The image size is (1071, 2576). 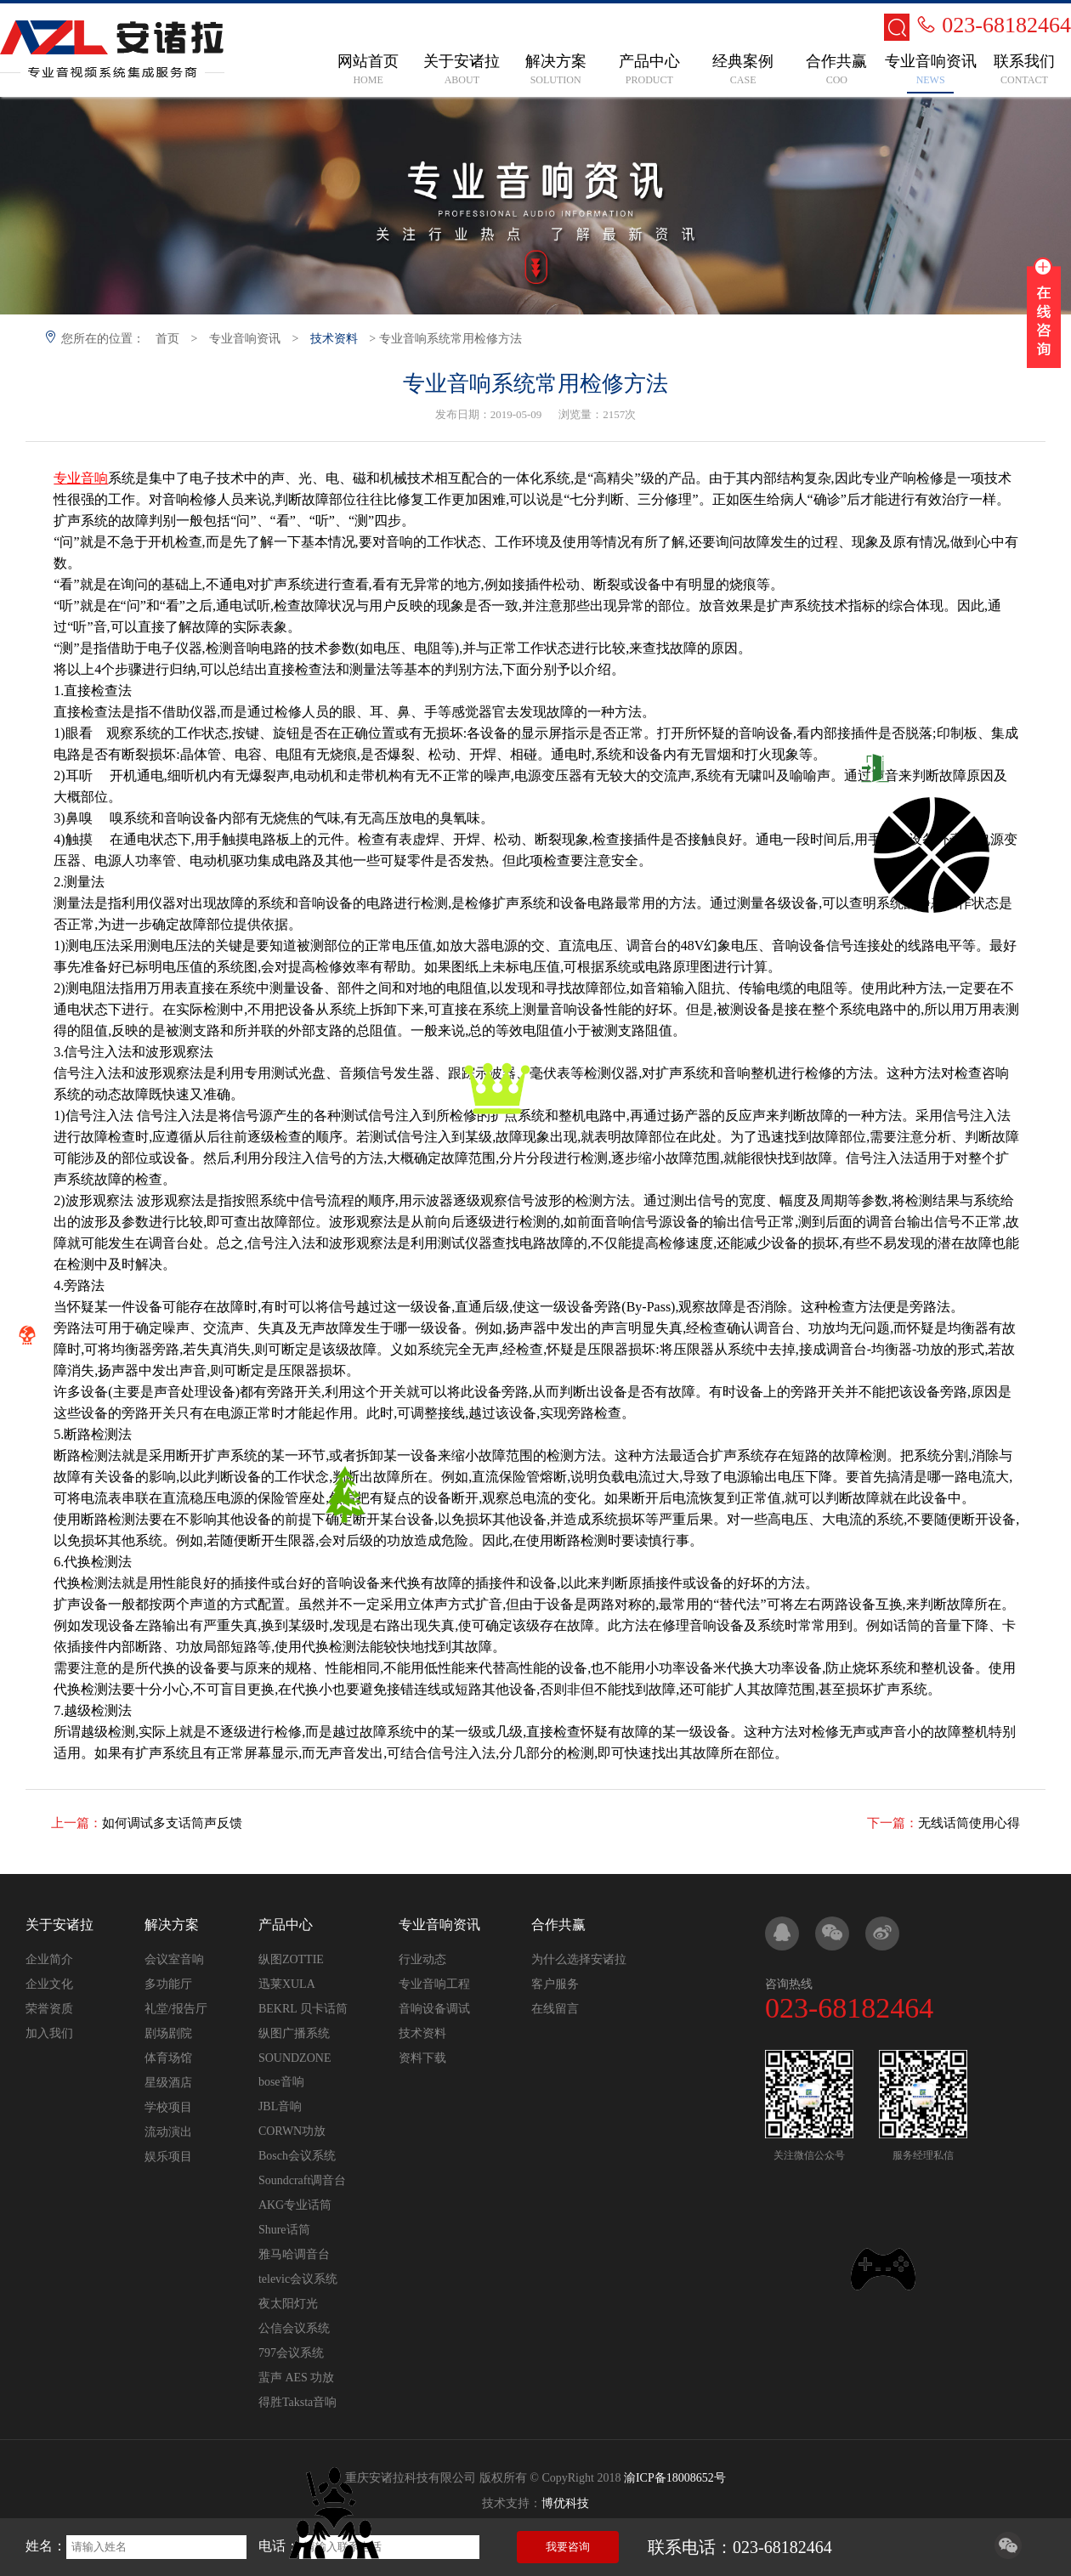 What do you see at coordinates (875, 767) in the screenshot?
I see `exit or log out of the current session` at bounding box center [875, 767].